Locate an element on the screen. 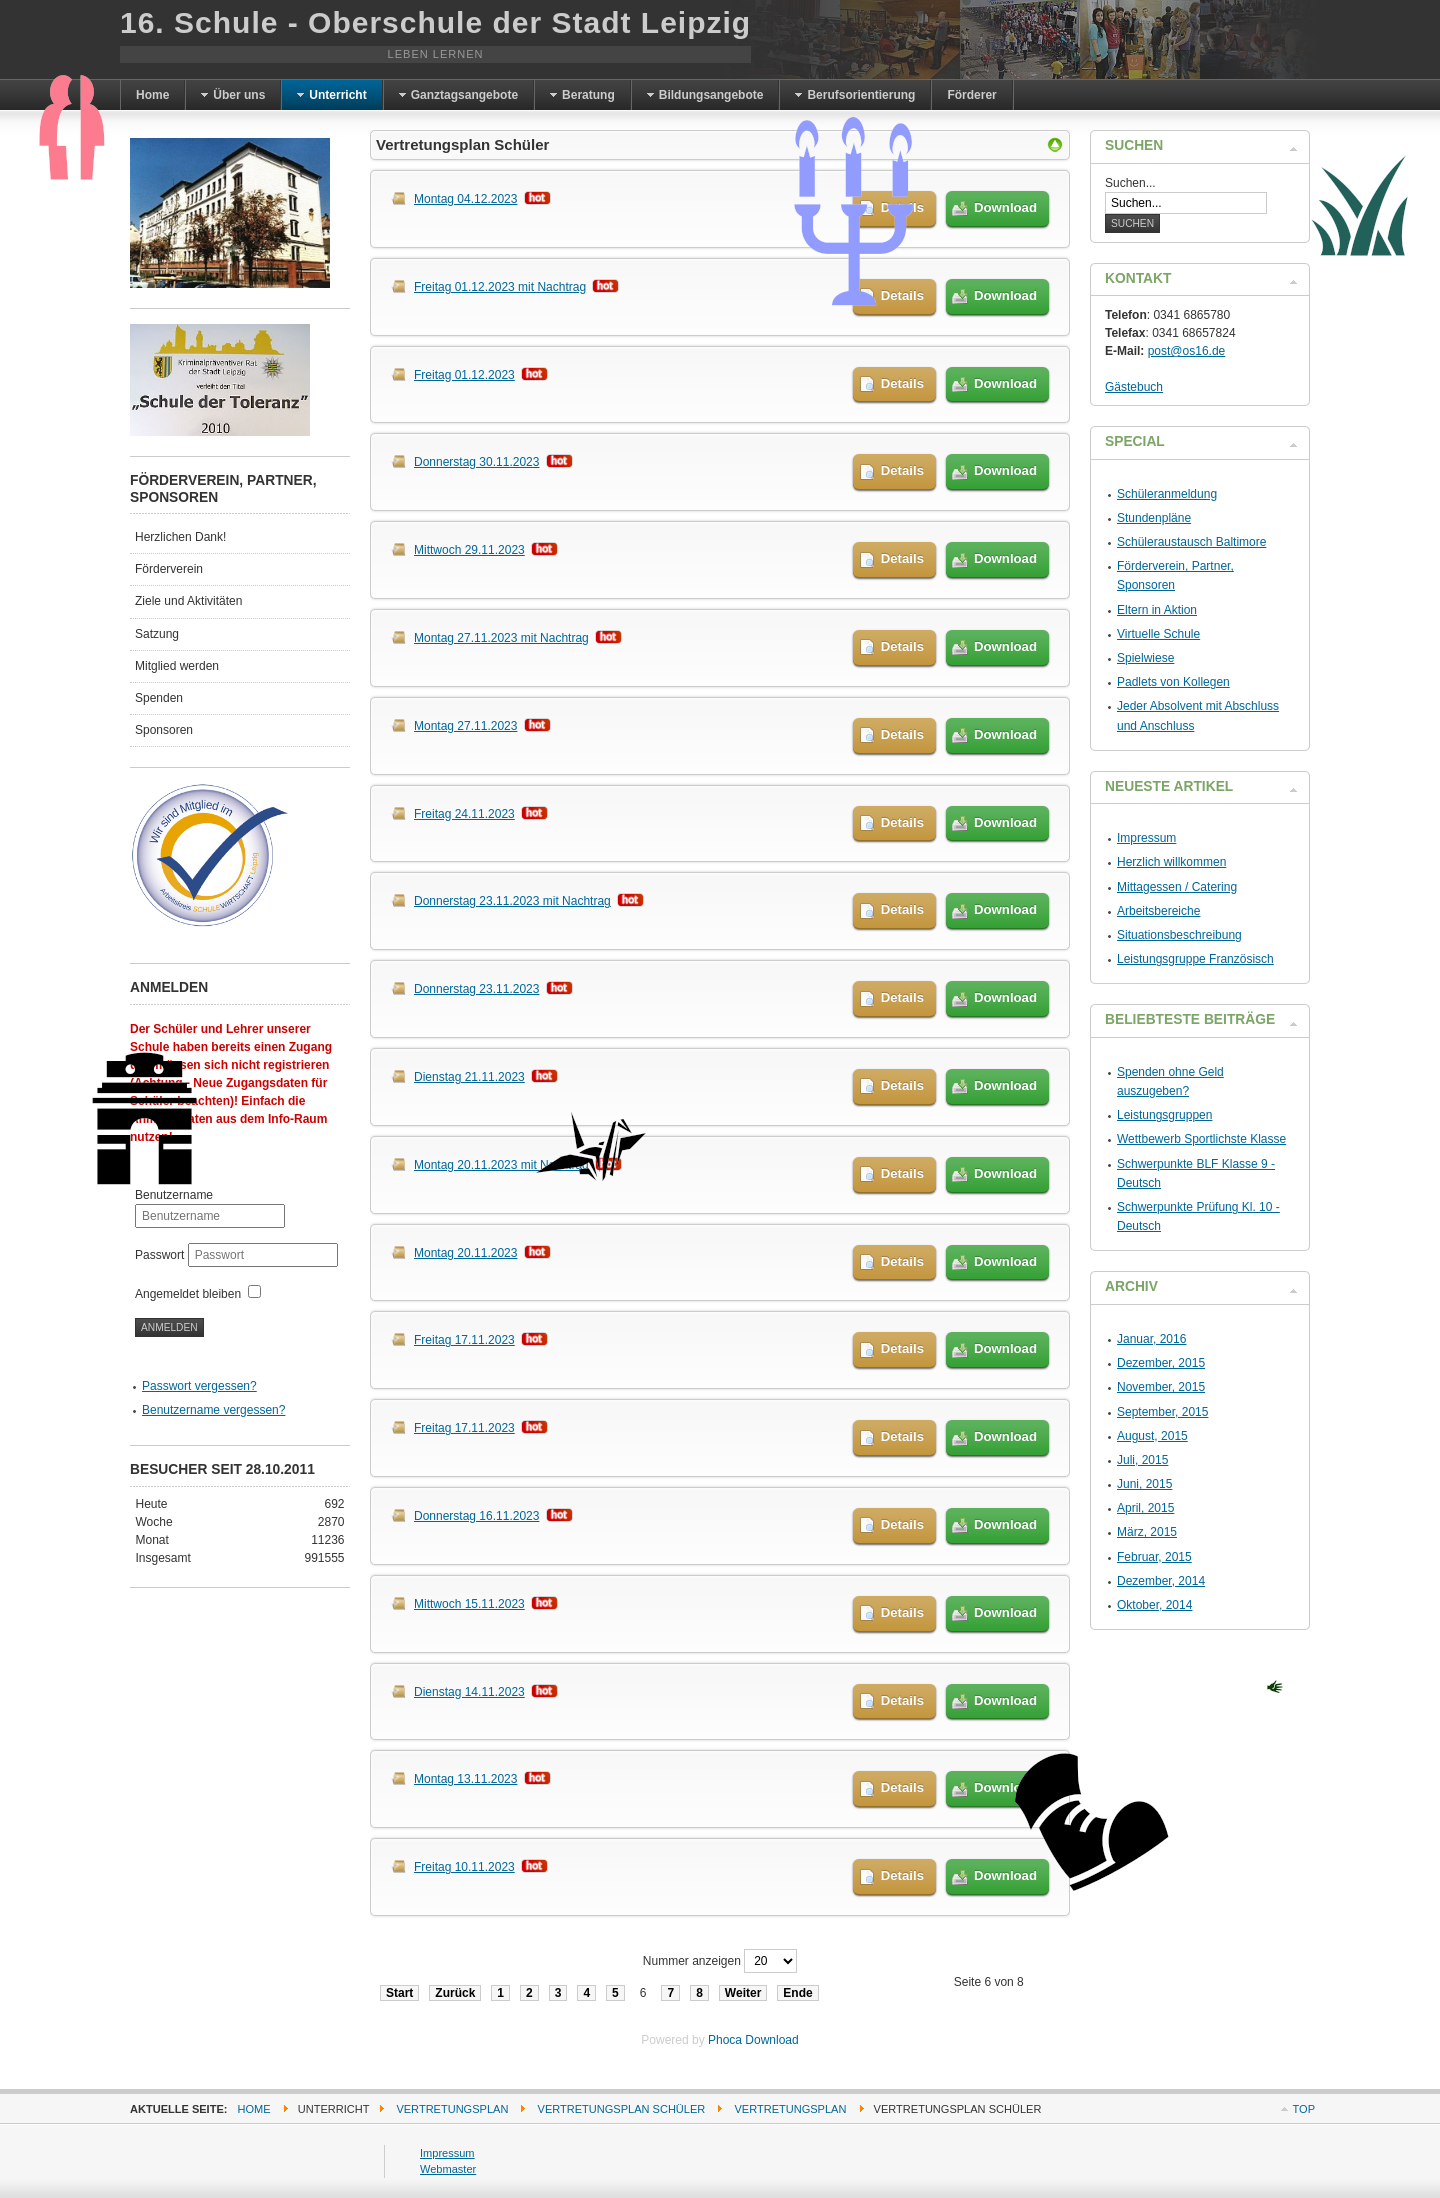  origami or paper crafting feature is located at coordinates (590, 1146).